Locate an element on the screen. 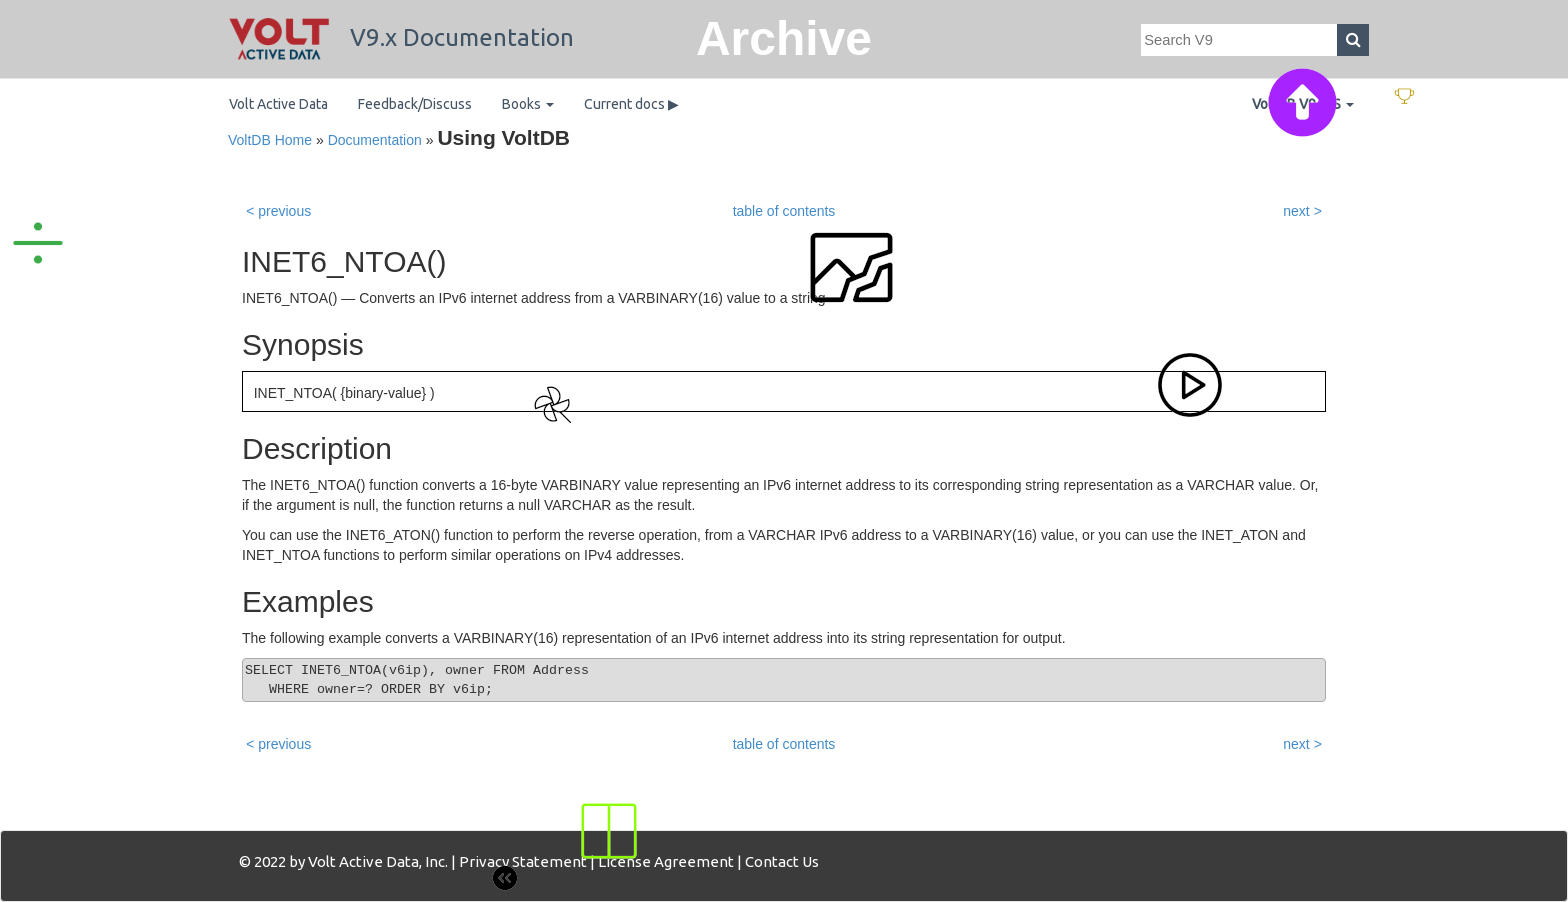  split view horizontally is located at coordinates (609, 831).